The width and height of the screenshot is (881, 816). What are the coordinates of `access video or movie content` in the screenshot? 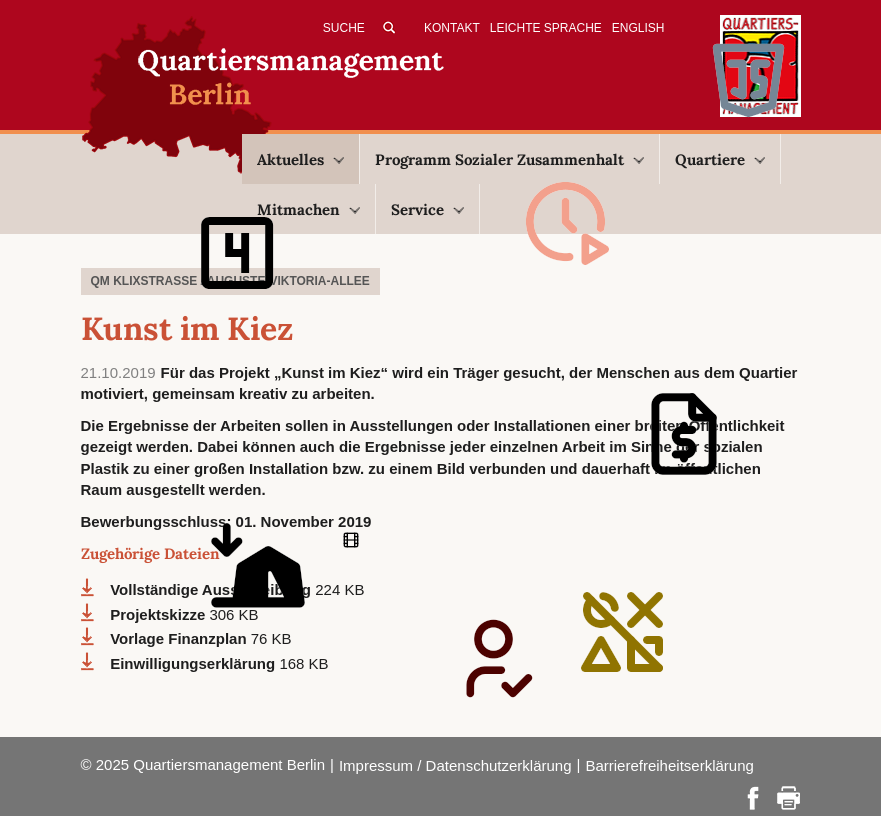 It's located at (351, 540).